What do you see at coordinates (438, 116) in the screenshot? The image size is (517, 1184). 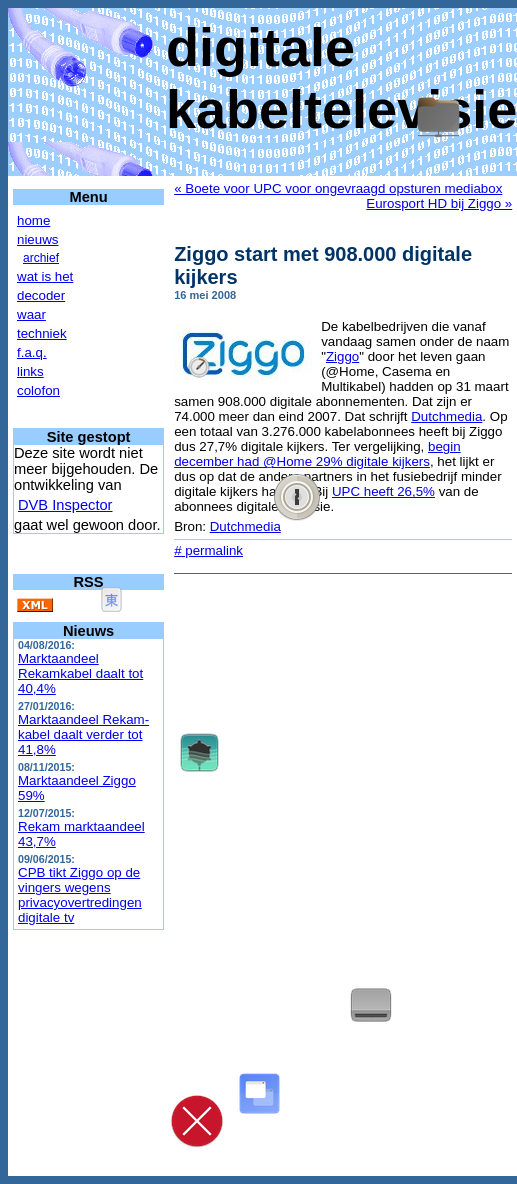 I see `access files stored on a remote server or network location` at bounding box center [438, 116].